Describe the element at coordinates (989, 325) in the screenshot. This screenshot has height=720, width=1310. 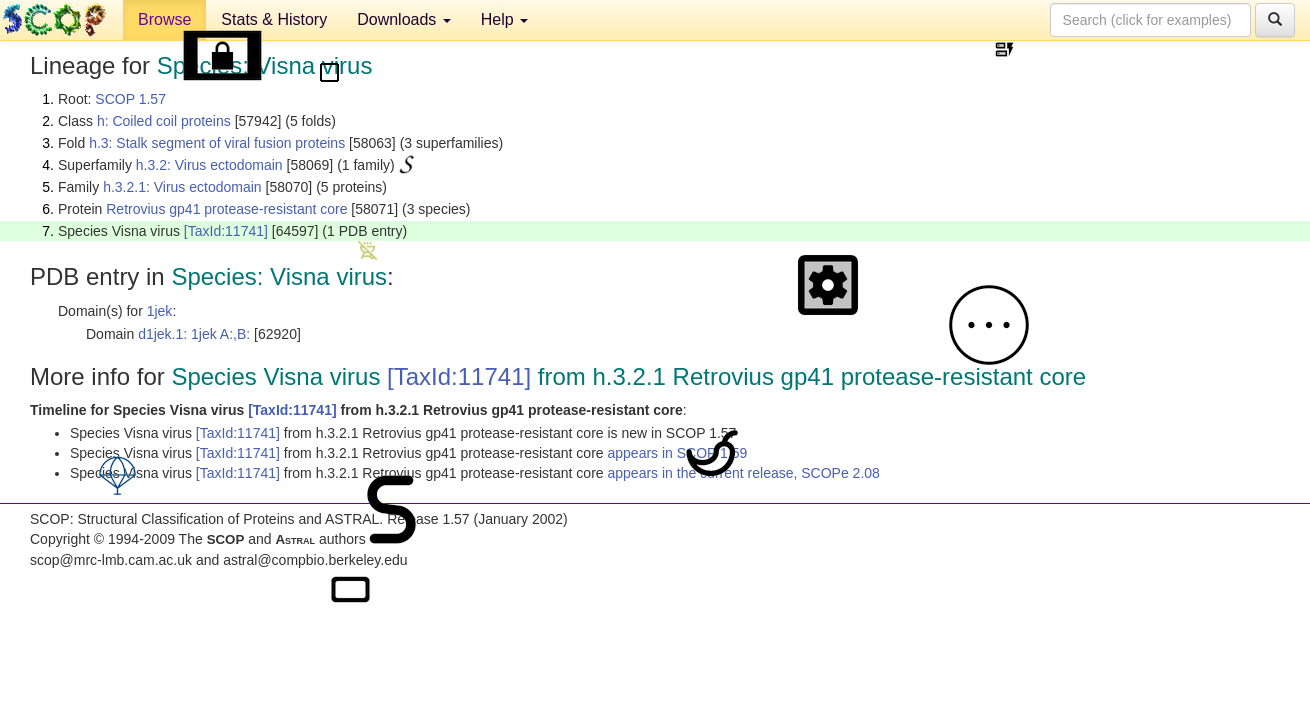
I see `open more options menu` at that location.